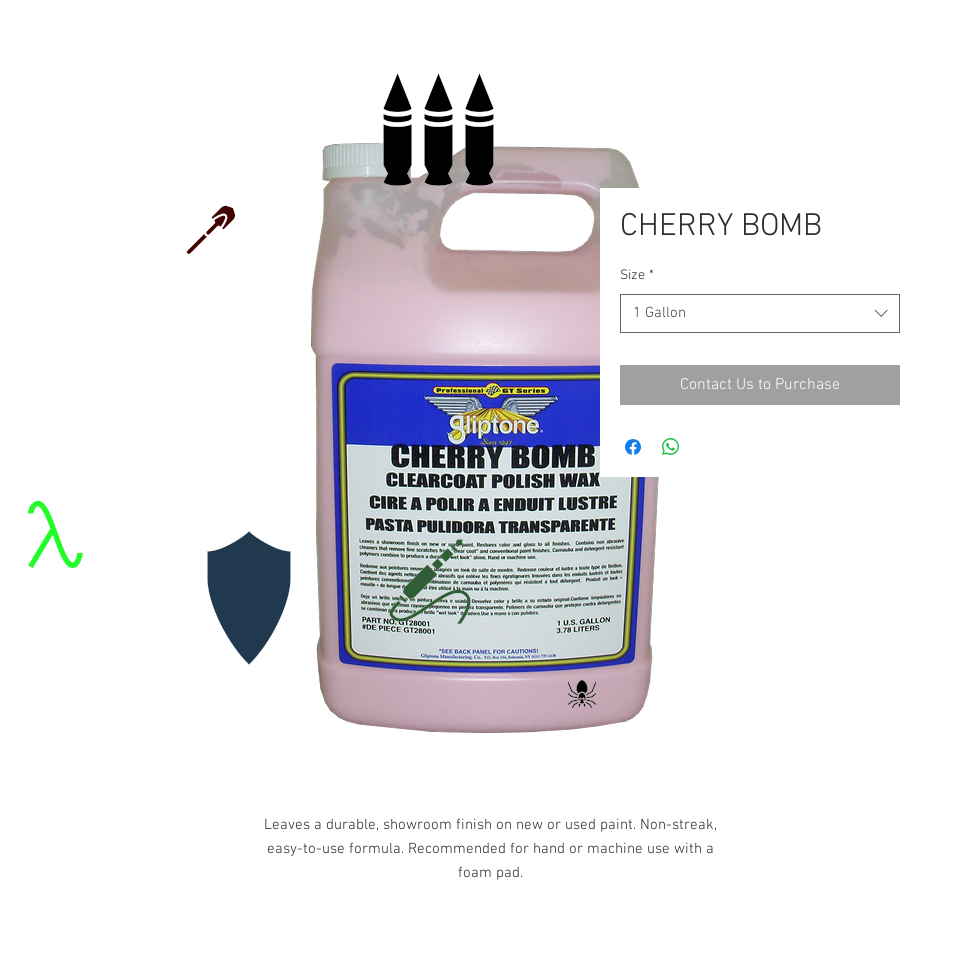 The height and width of the screenshot is (975, 980). What do you see at coordinates (438, 129) in the screenshot?
I see `ammunition or bullet inventory indicator` at bounding box center [438, 129].